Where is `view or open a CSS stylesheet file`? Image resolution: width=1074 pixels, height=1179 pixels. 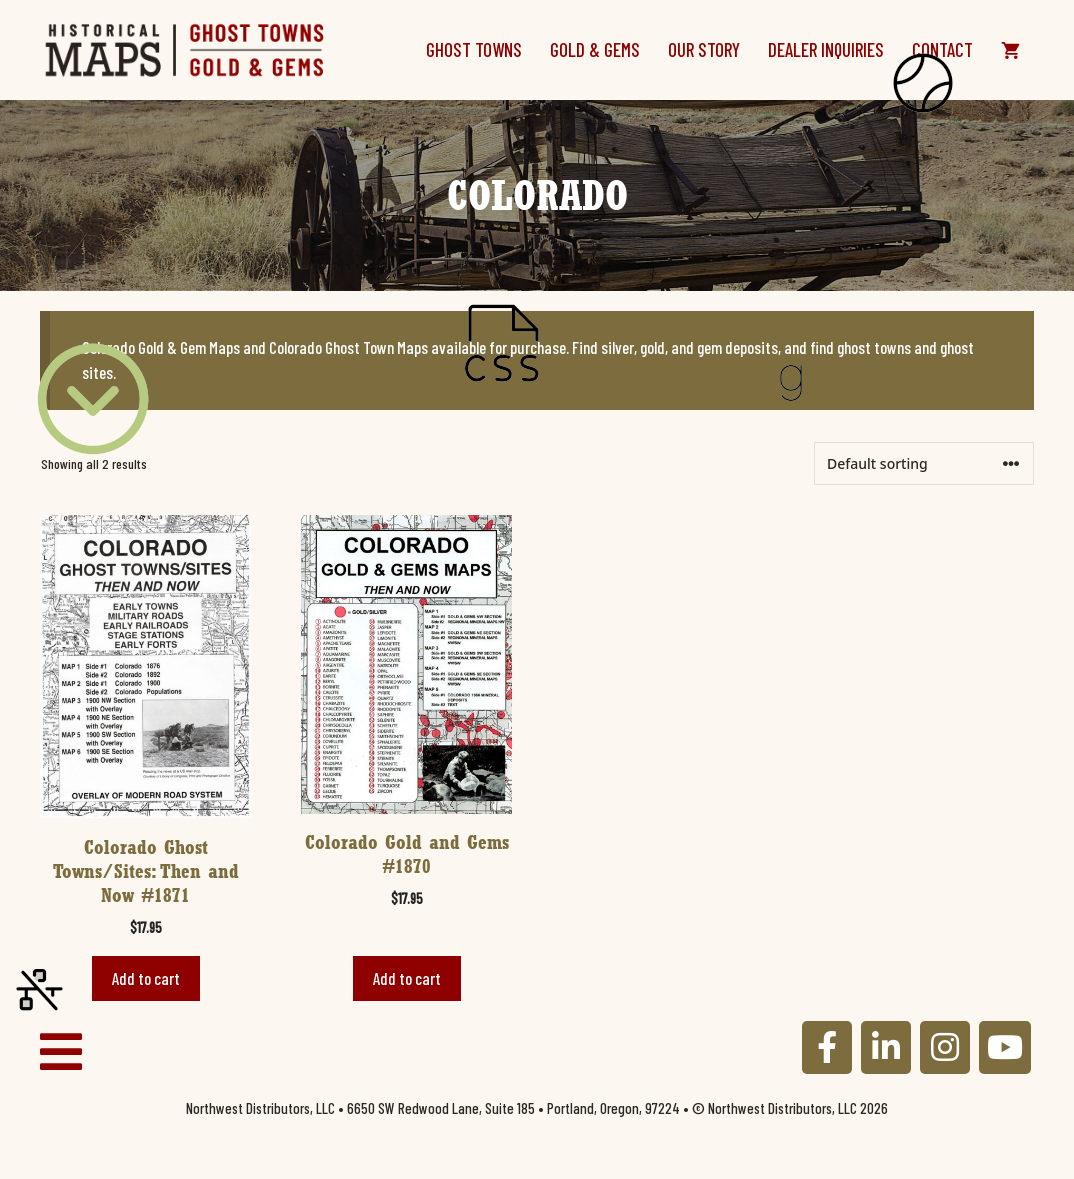 view or open a CSS stylesheet file is located at coordinates (503, 346).